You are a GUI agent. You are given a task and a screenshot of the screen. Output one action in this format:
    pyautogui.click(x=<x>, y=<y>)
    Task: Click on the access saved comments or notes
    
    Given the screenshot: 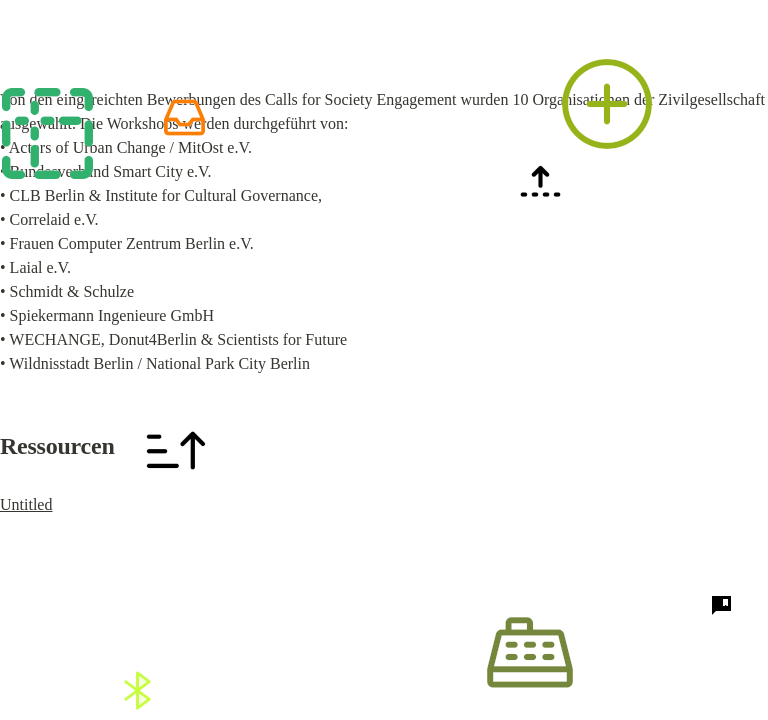 What is the action you would take?
    pyautogui.click(x=721, y=605)
    